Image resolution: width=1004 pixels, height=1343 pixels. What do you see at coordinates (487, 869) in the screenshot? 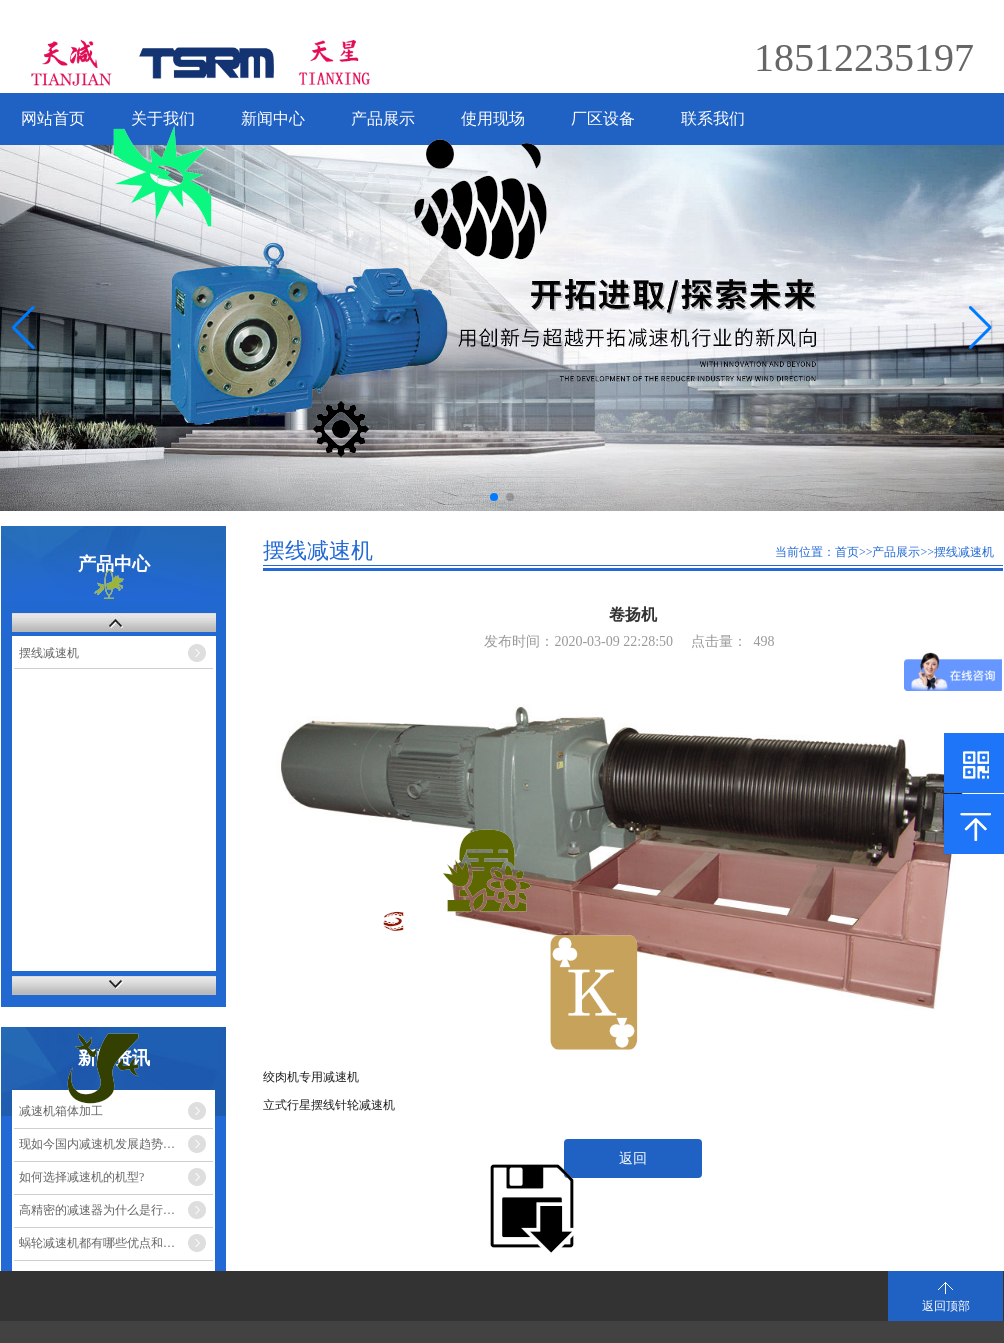
I see `memorial or cemetery location marker` at bounding box center [487, 869].